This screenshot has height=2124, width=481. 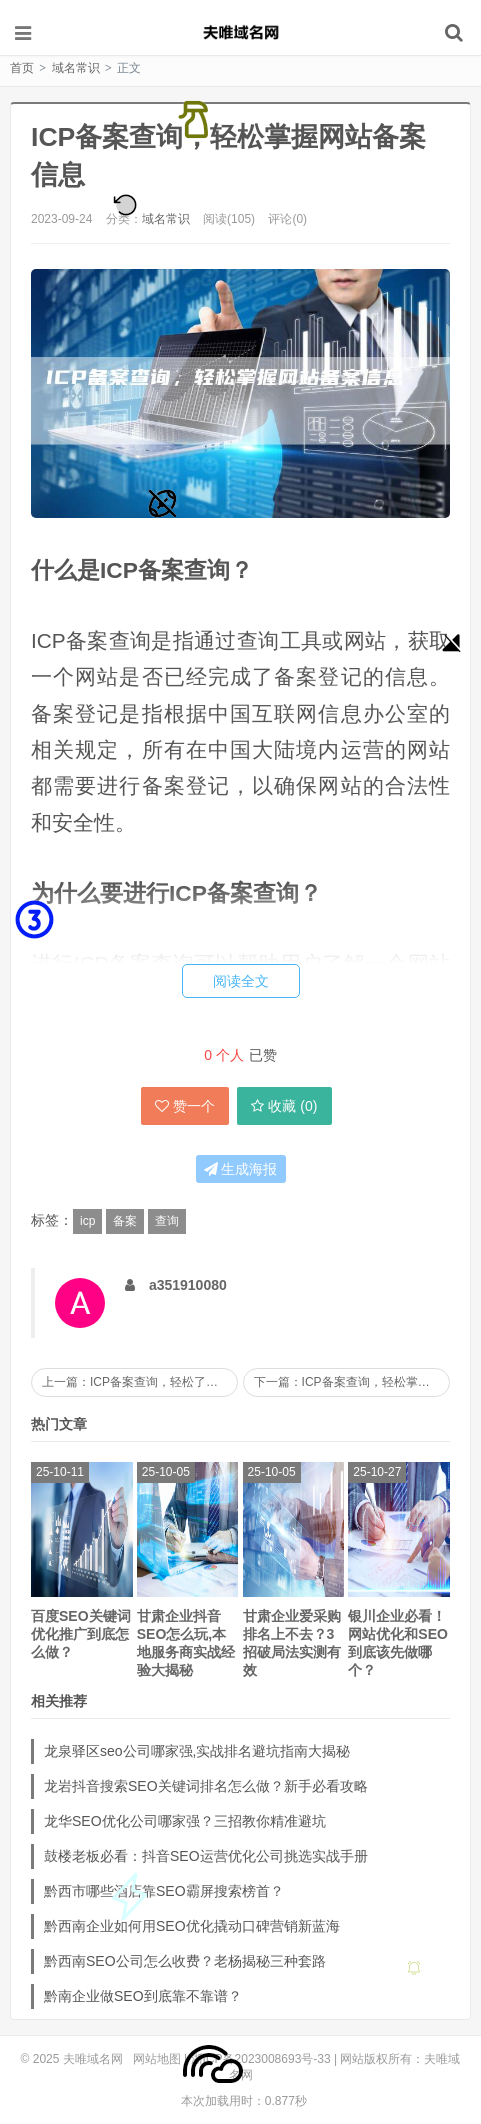 What do you see at coordinates (452, 643) in the screenshot?
I see `no cellular signal available` at bounding box center [452, 643].